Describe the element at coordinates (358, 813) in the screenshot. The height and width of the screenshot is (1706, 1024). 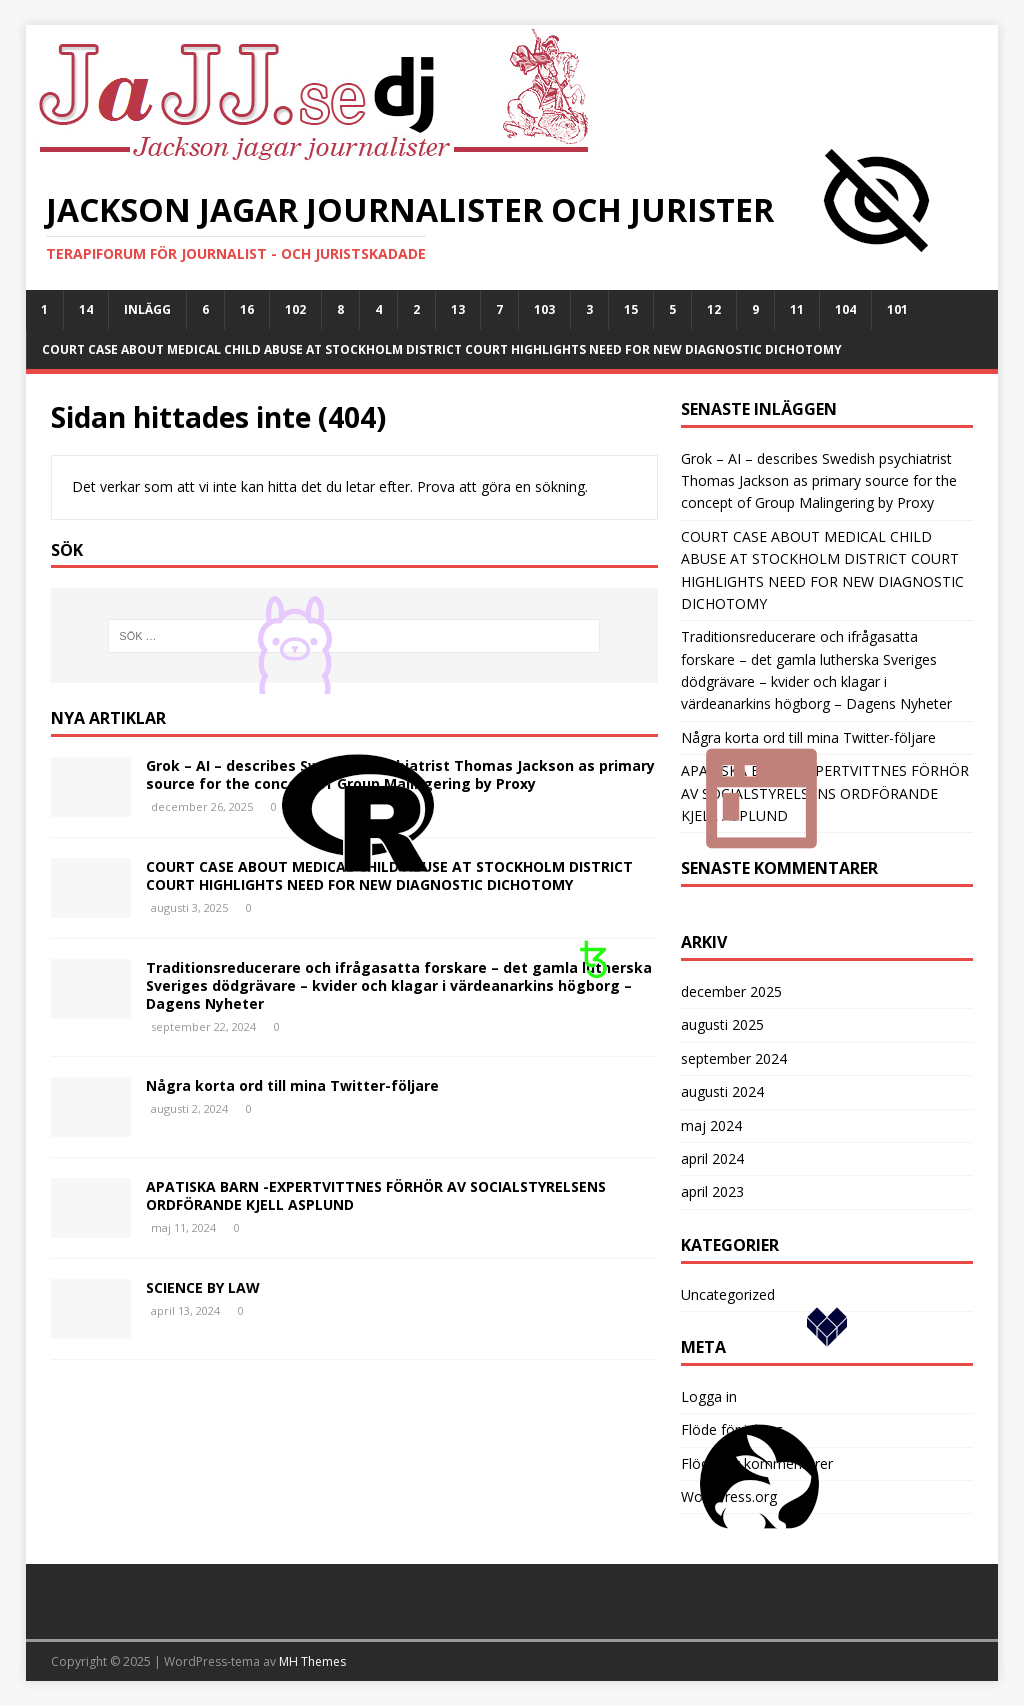
I see `R programming language logo` at that location.